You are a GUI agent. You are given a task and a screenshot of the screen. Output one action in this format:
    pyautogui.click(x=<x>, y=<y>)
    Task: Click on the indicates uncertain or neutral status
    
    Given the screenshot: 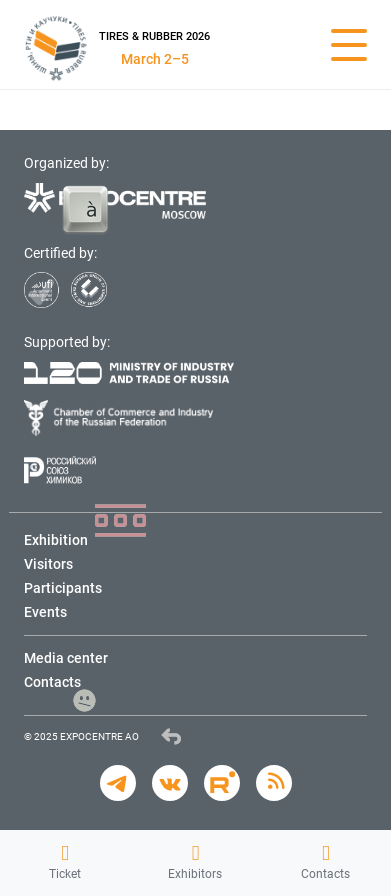 What is the action you would take?
    pyautogui.click(x=84, y=700)
    